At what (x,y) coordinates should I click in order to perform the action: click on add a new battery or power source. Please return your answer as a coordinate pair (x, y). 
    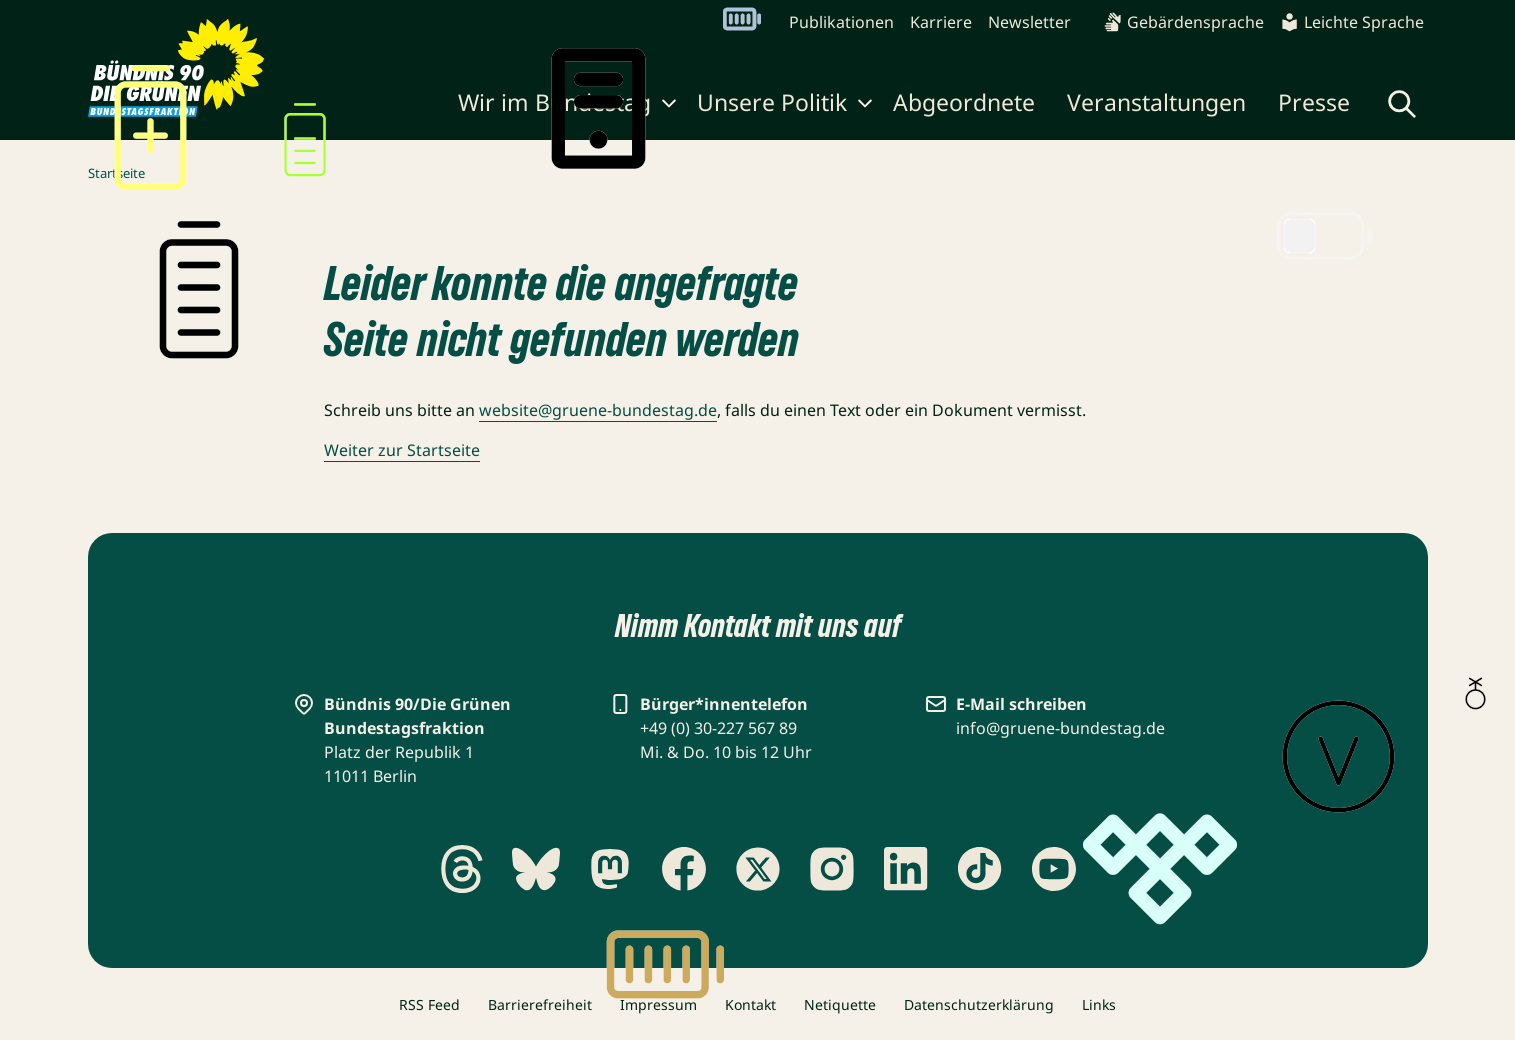
    Looking at the image, I should click on (150, 129).